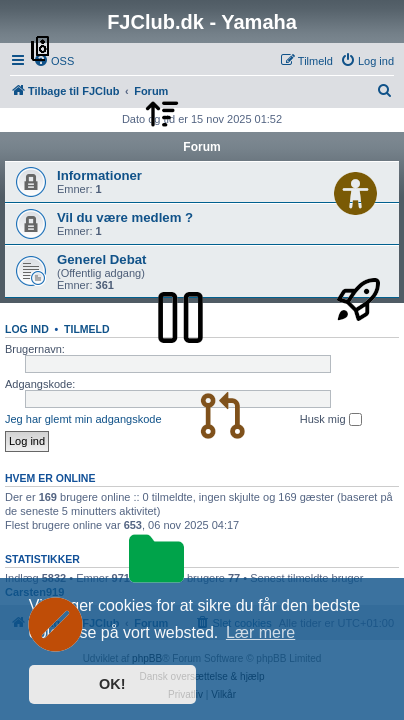 The width and height of the screenshot is (404, 720). Describe the element at coordinates (358, 299) in the screenshot. I see `launch or deploy a project` at that location.